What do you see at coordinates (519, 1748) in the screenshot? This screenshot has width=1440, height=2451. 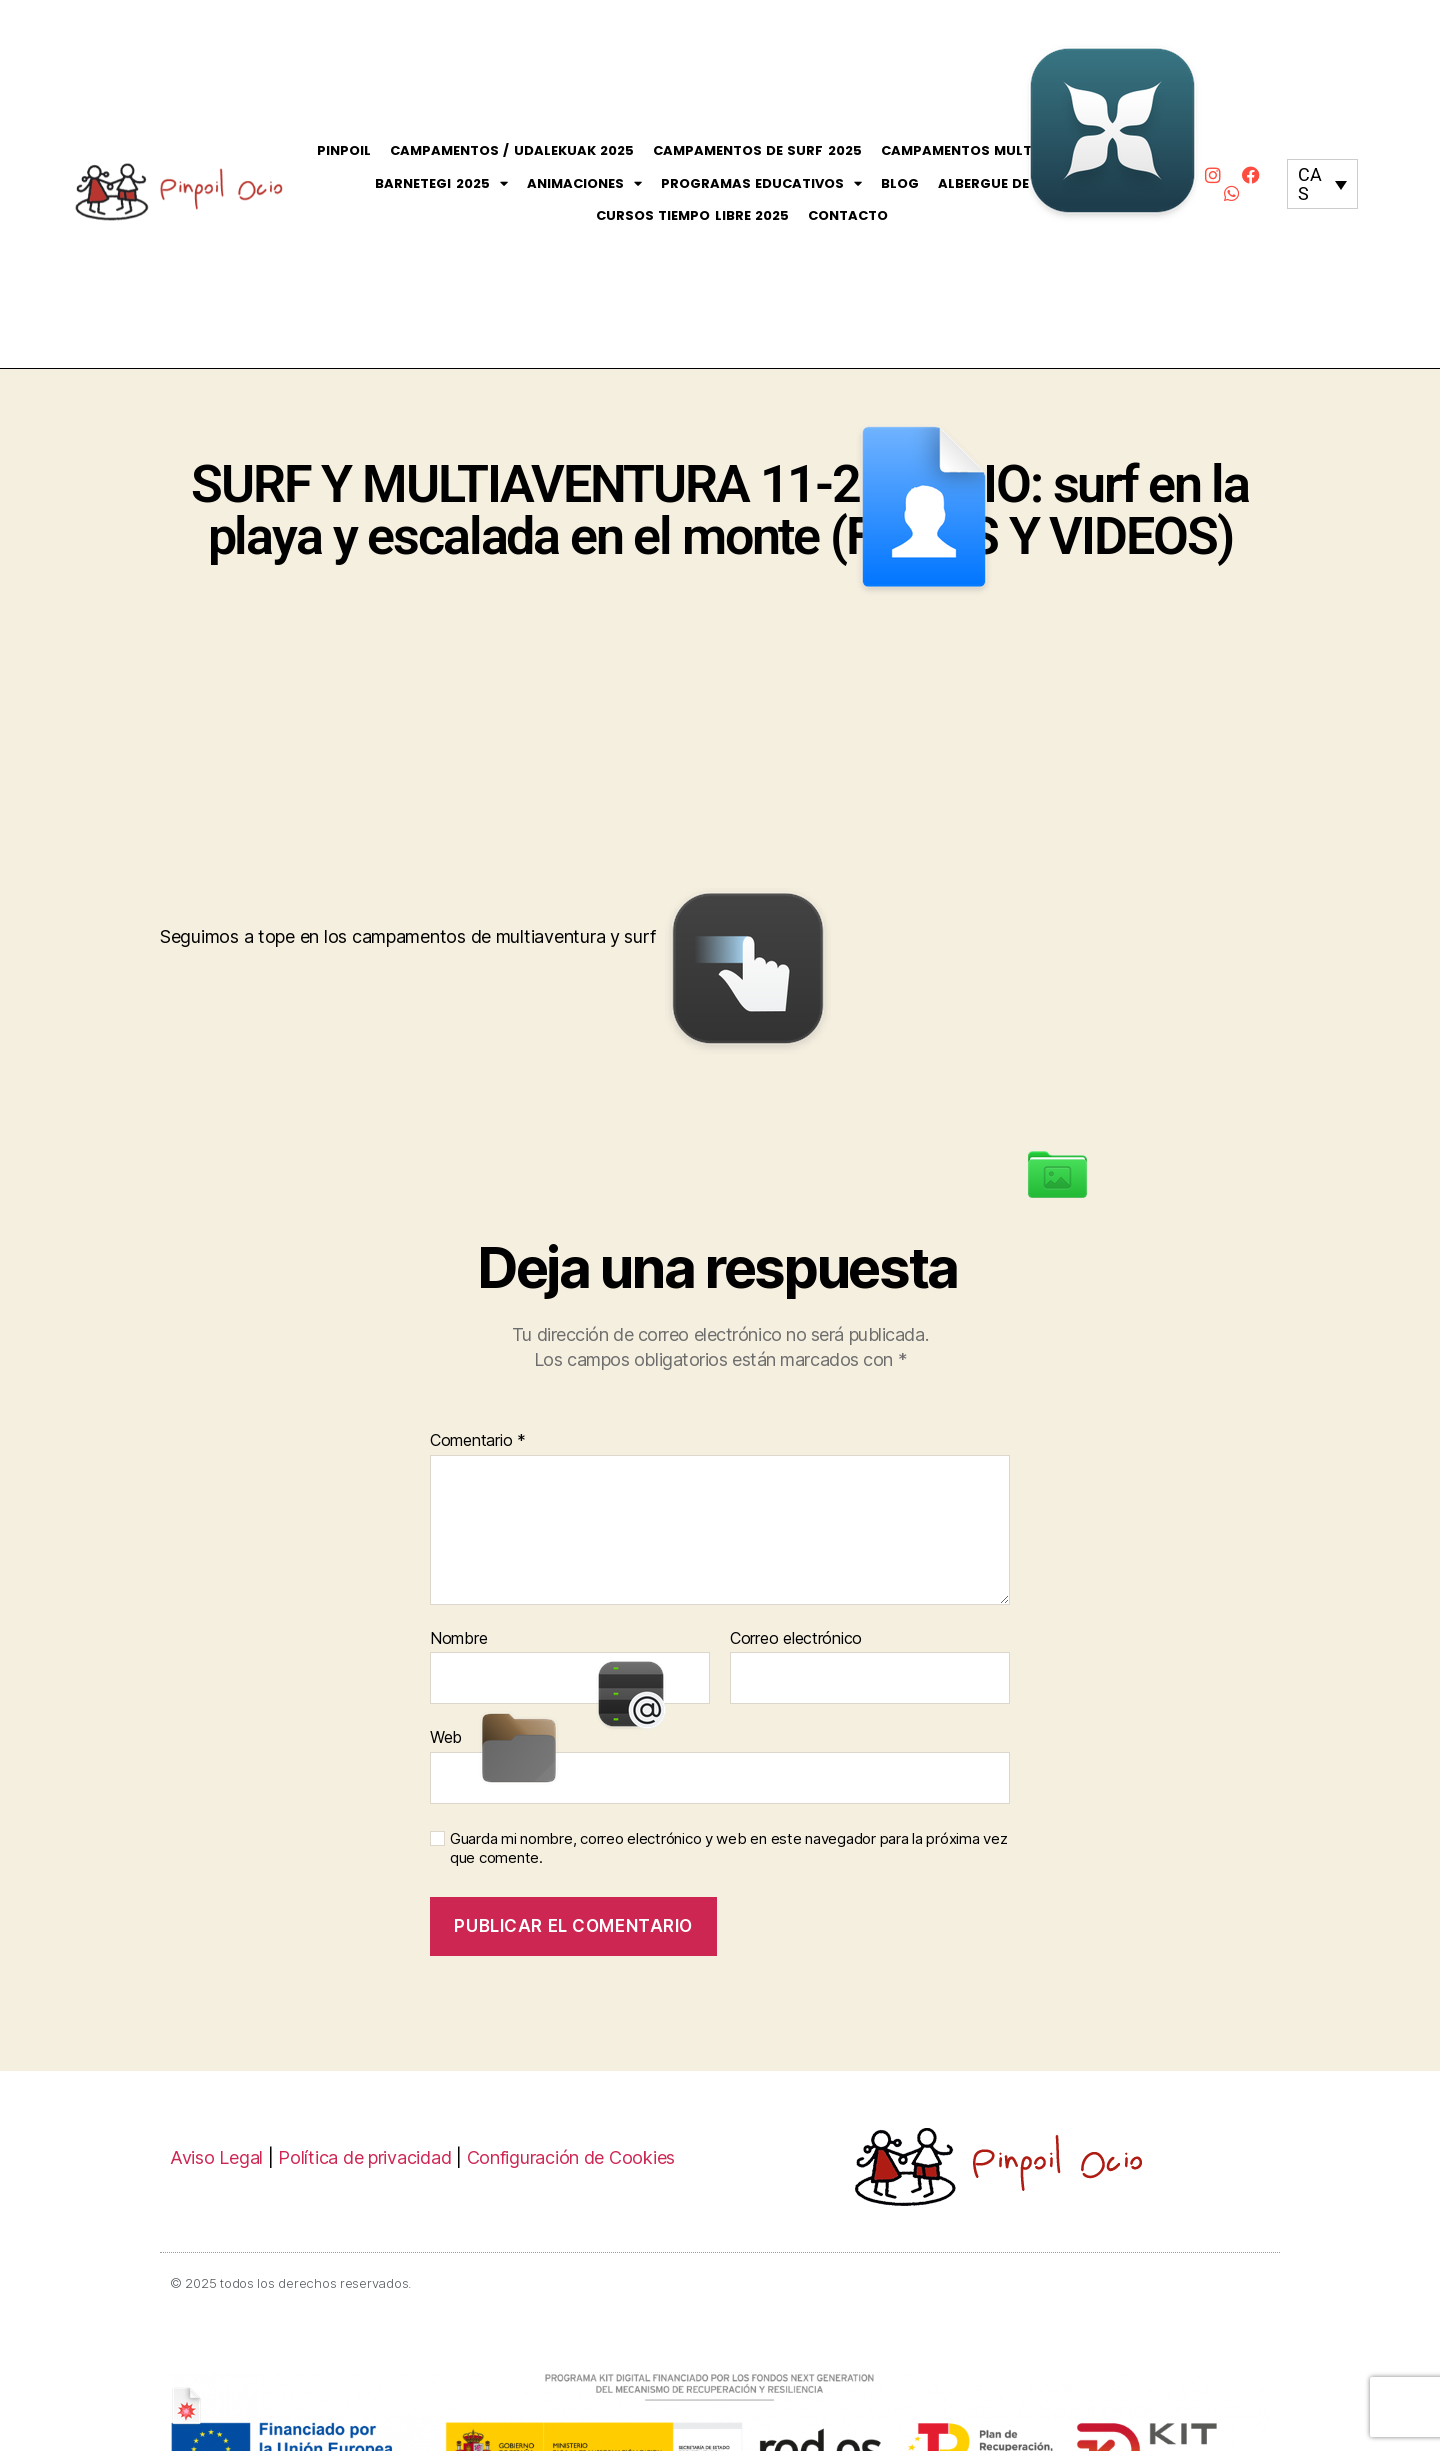 I see `drop files here to move them into this folder` at bounding box center [519, 1748].